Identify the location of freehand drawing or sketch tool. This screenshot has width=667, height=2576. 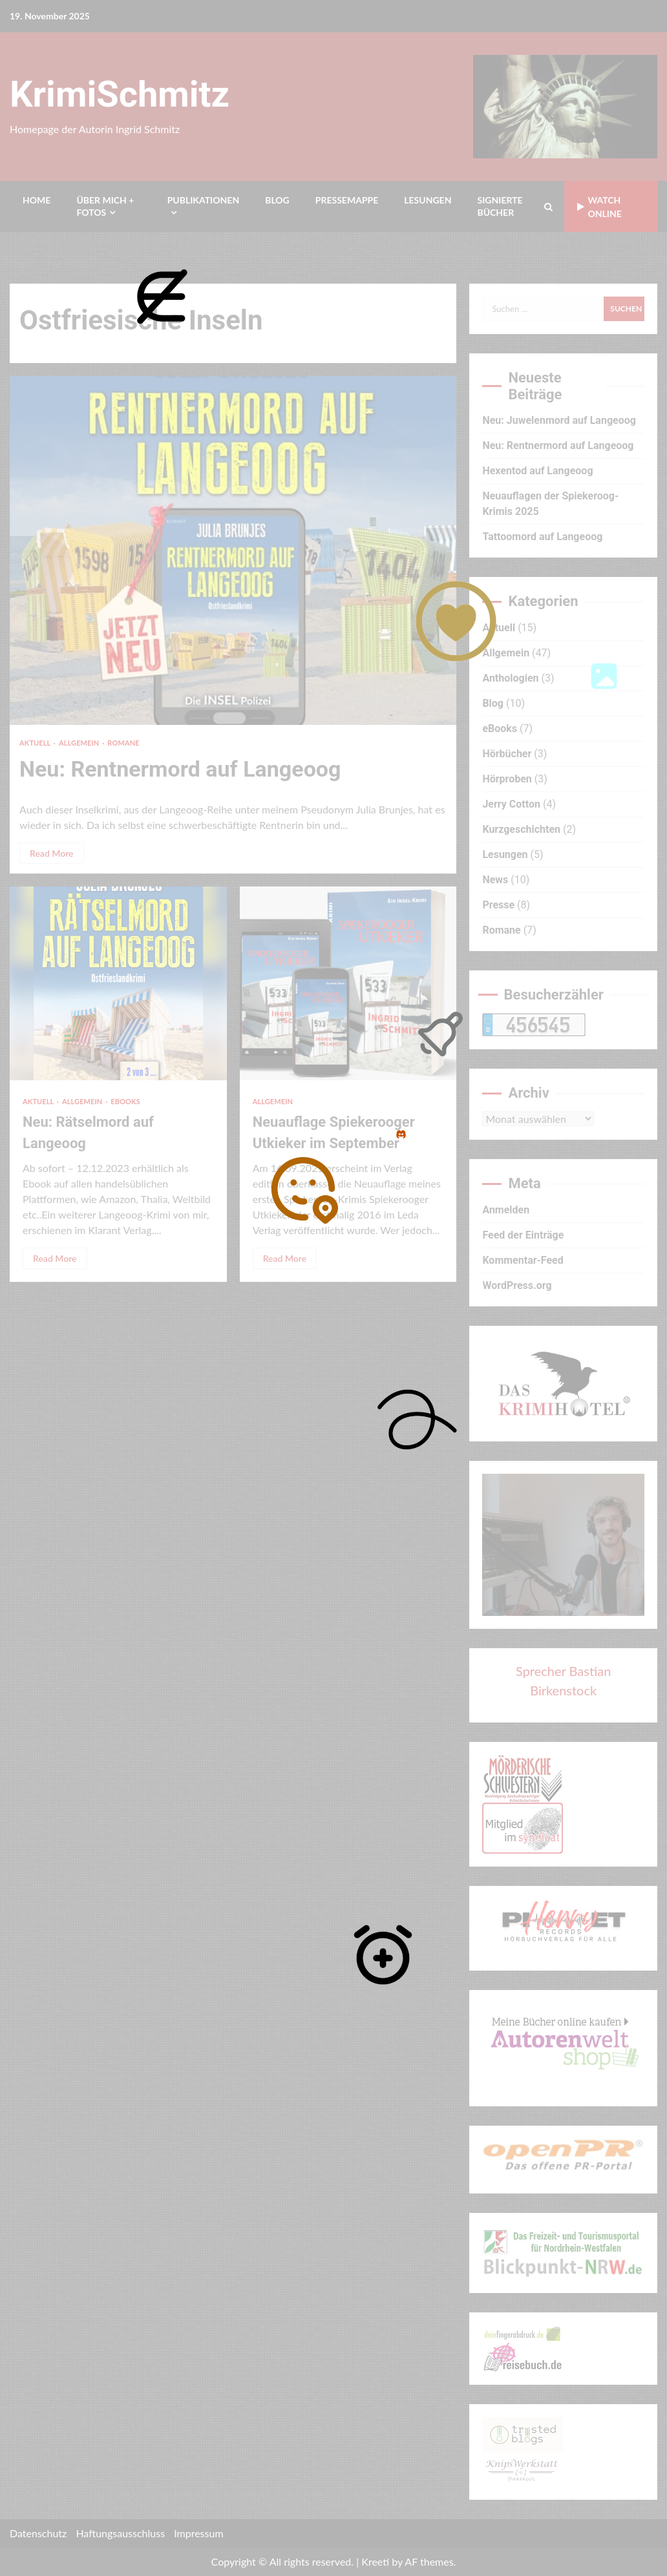
(413, 1419).